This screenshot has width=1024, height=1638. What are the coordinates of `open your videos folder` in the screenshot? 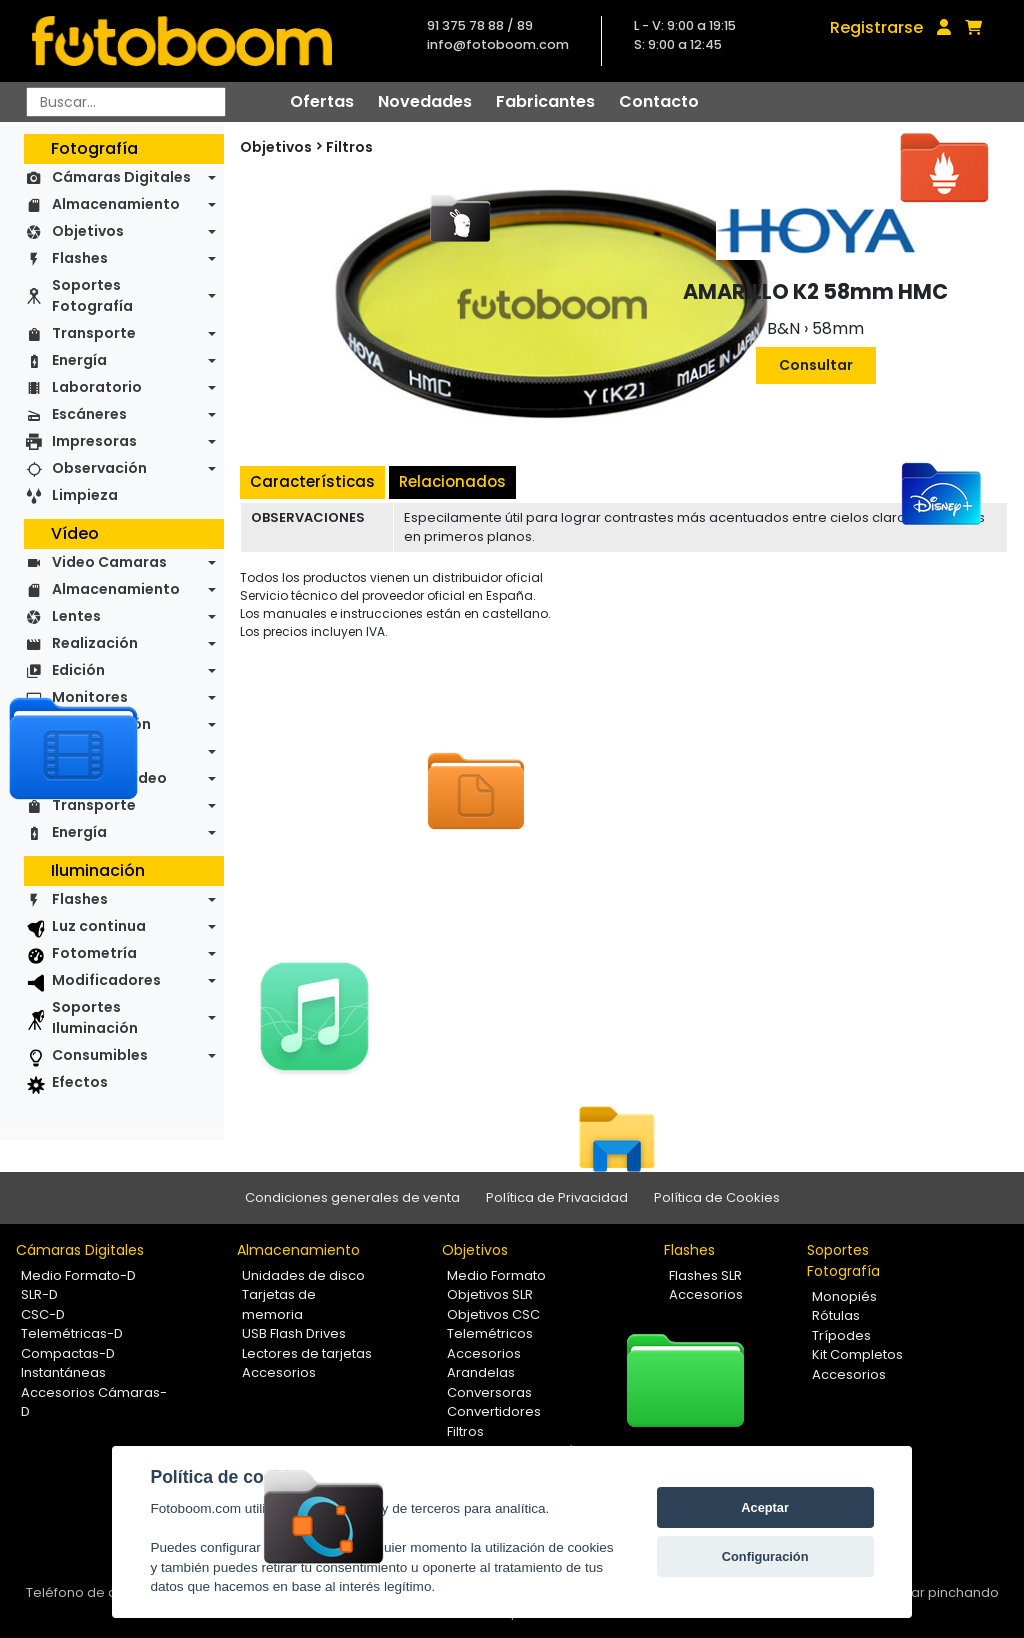 It's located at (73, 748).